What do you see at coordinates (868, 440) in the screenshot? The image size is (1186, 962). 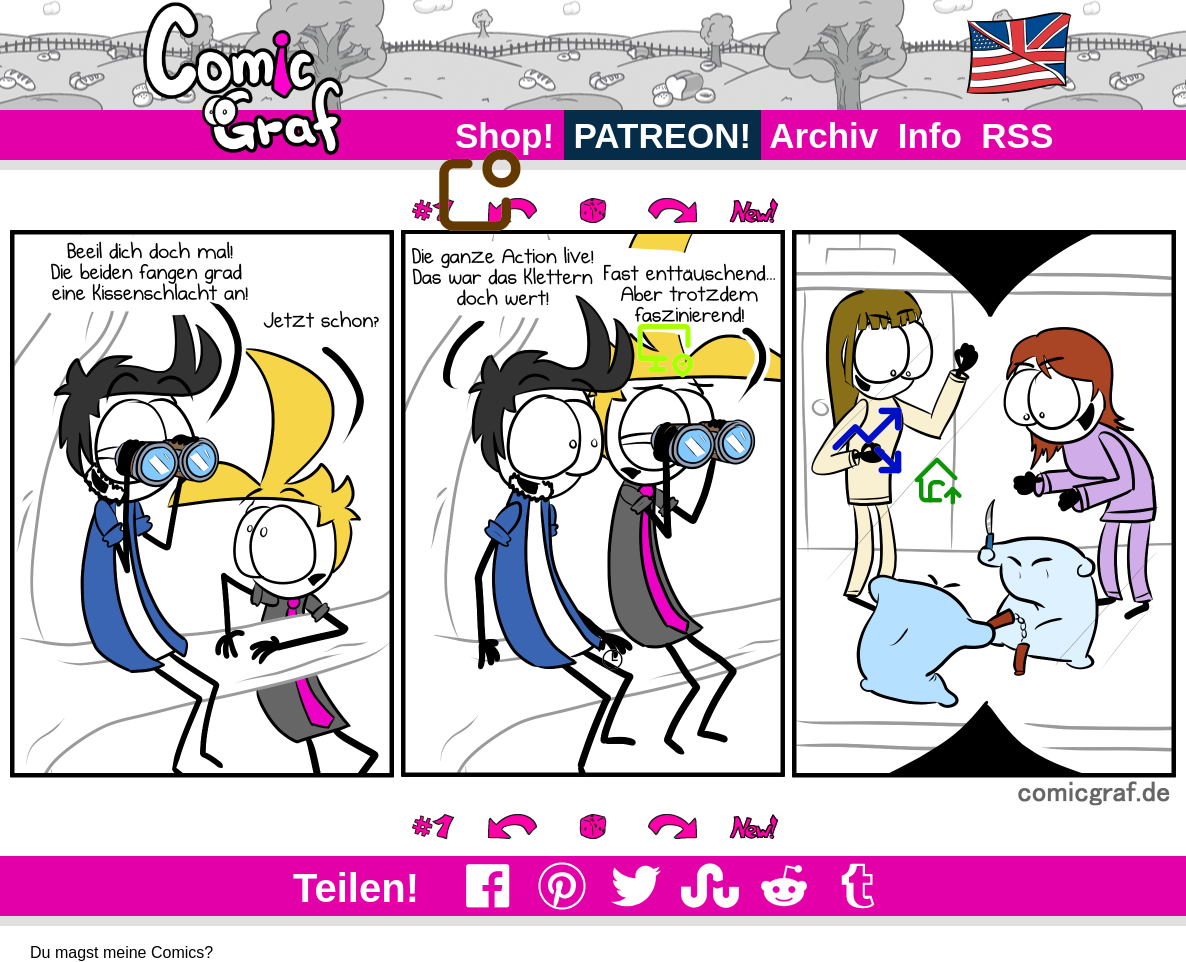 I see `view market trends and fluctuations` at bounding box center [868, 440].